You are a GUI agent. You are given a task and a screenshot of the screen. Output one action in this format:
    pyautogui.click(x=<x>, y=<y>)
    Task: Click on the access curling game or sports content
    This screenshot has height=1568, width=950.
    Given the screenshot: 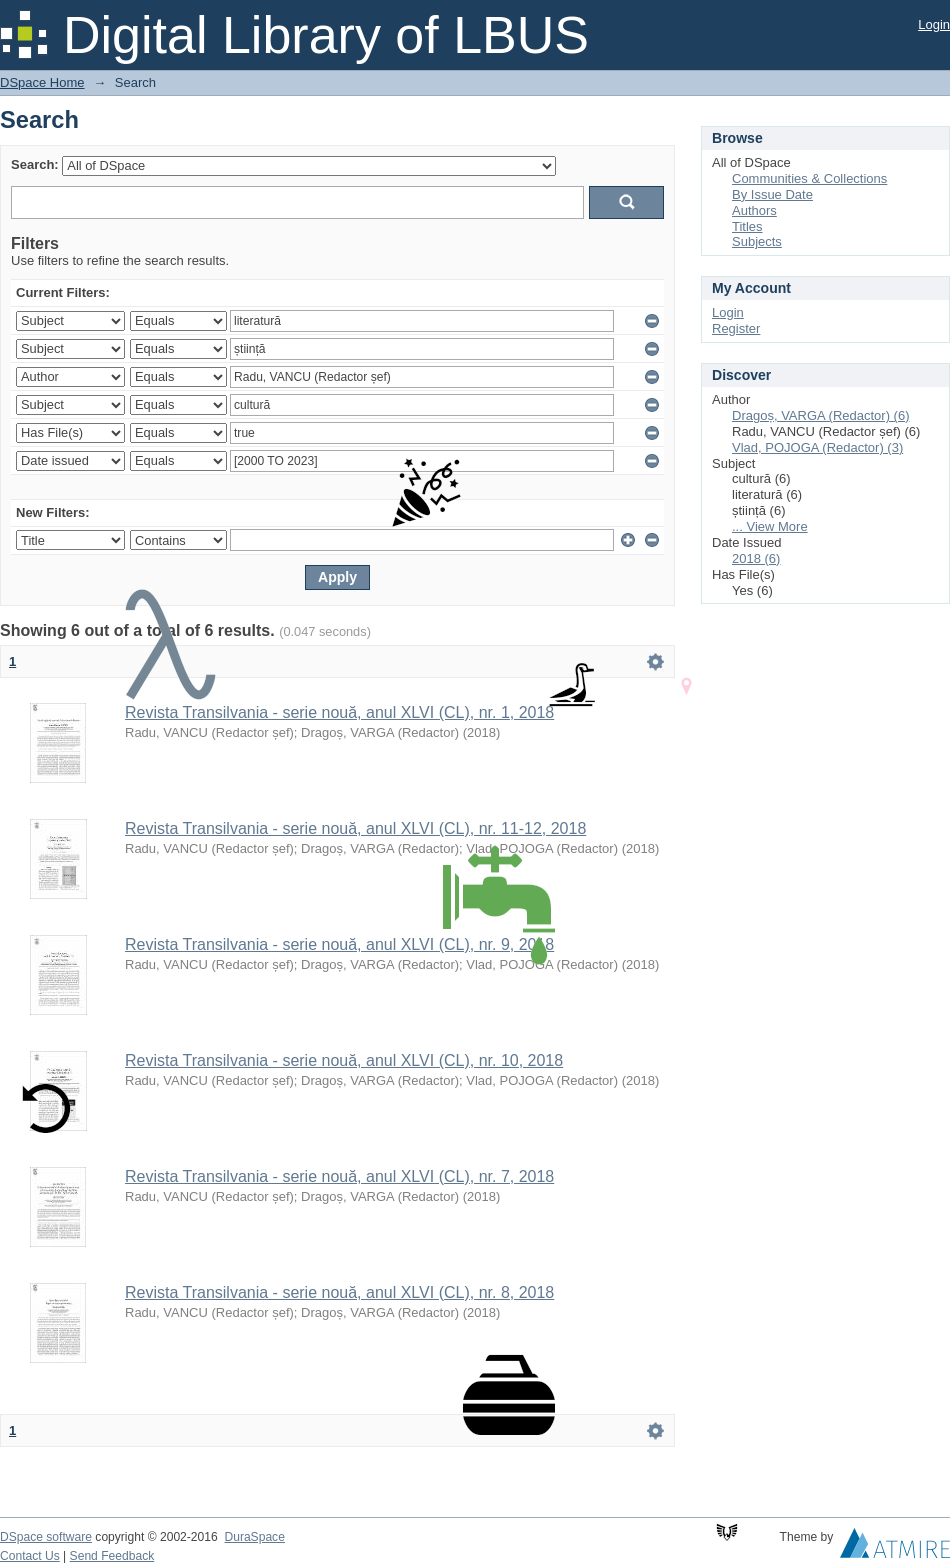 What is the action you would take?
    pyautogui.click(x=509, y=1389)
    